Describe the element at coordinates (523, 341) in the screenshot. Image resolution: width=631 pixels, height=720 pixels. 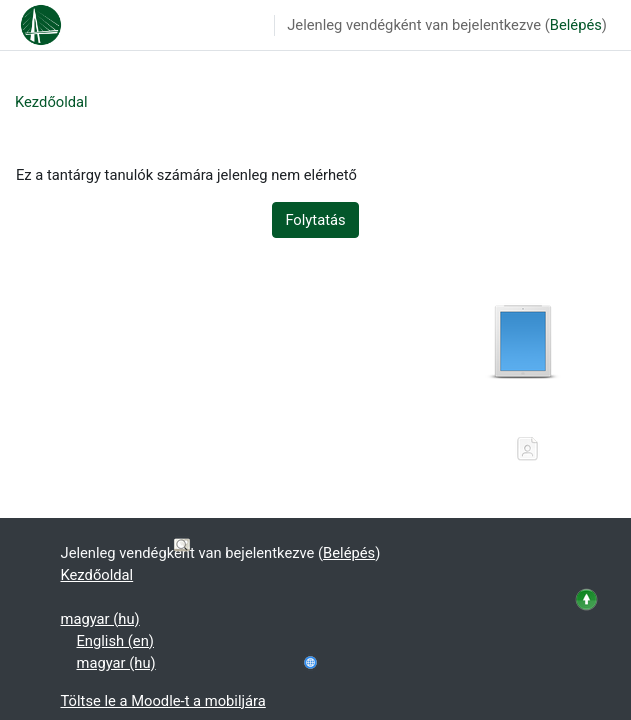
I see `indicates a connected iPad device` at that location.